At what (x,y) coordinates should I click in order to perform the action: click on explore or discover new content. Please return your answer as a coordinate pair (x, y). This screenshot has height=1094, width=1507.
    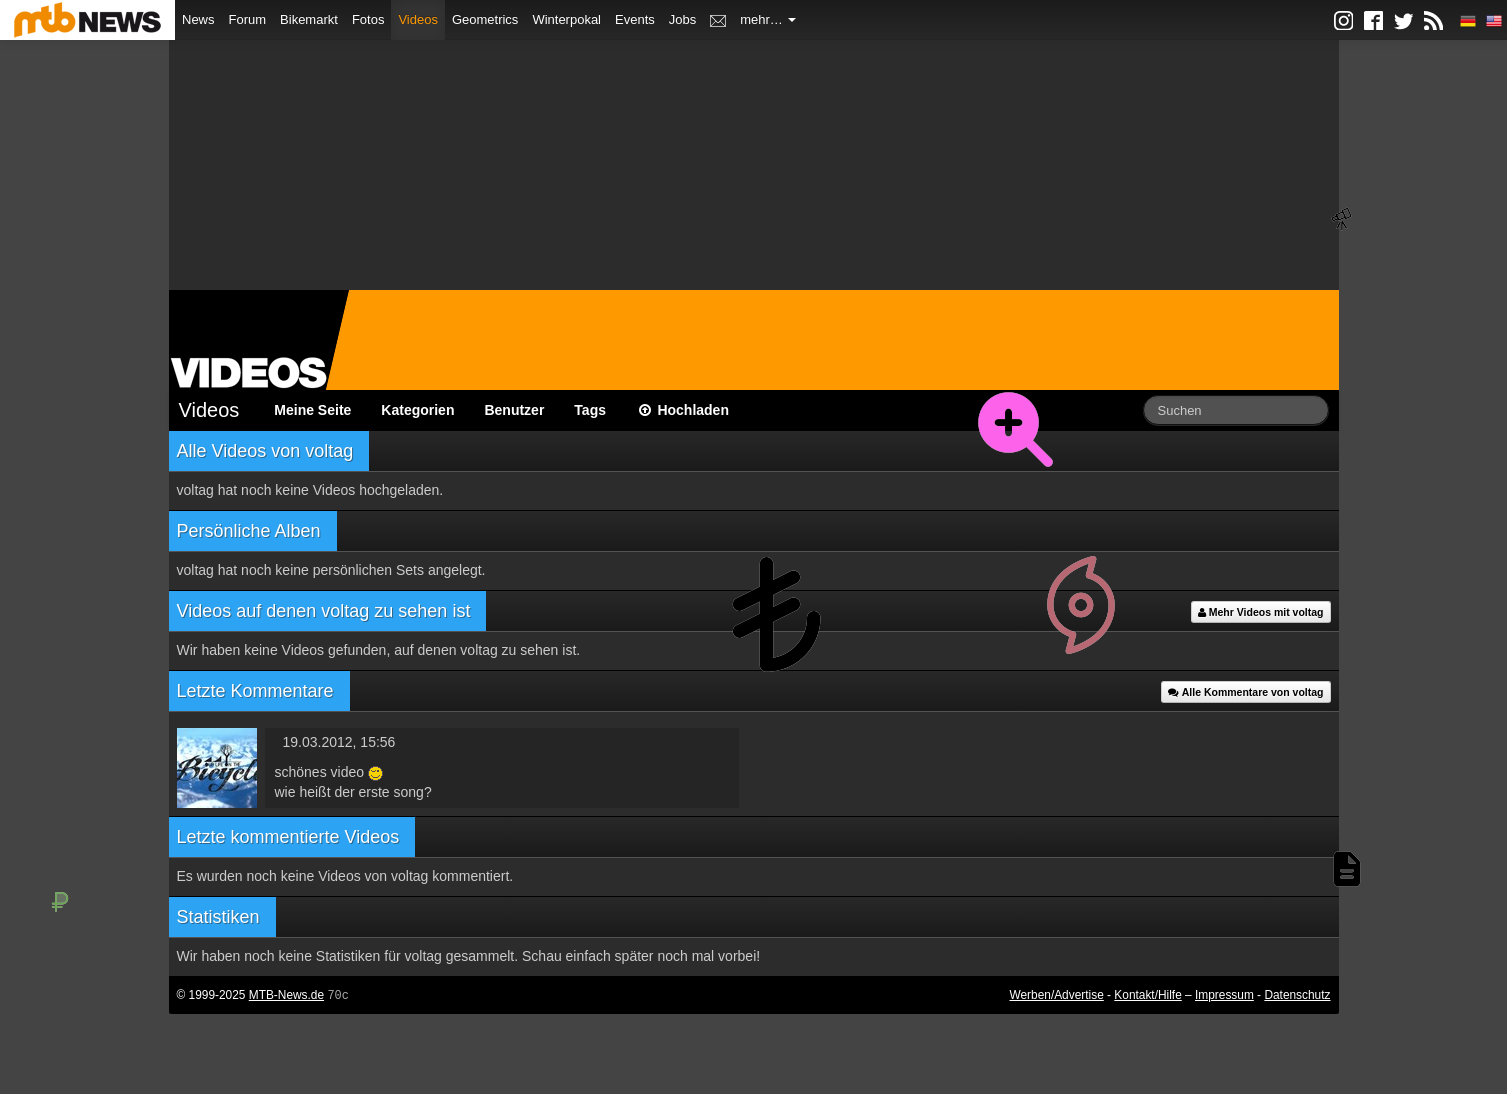
    Looking at the image, I should click on (1342, 219).